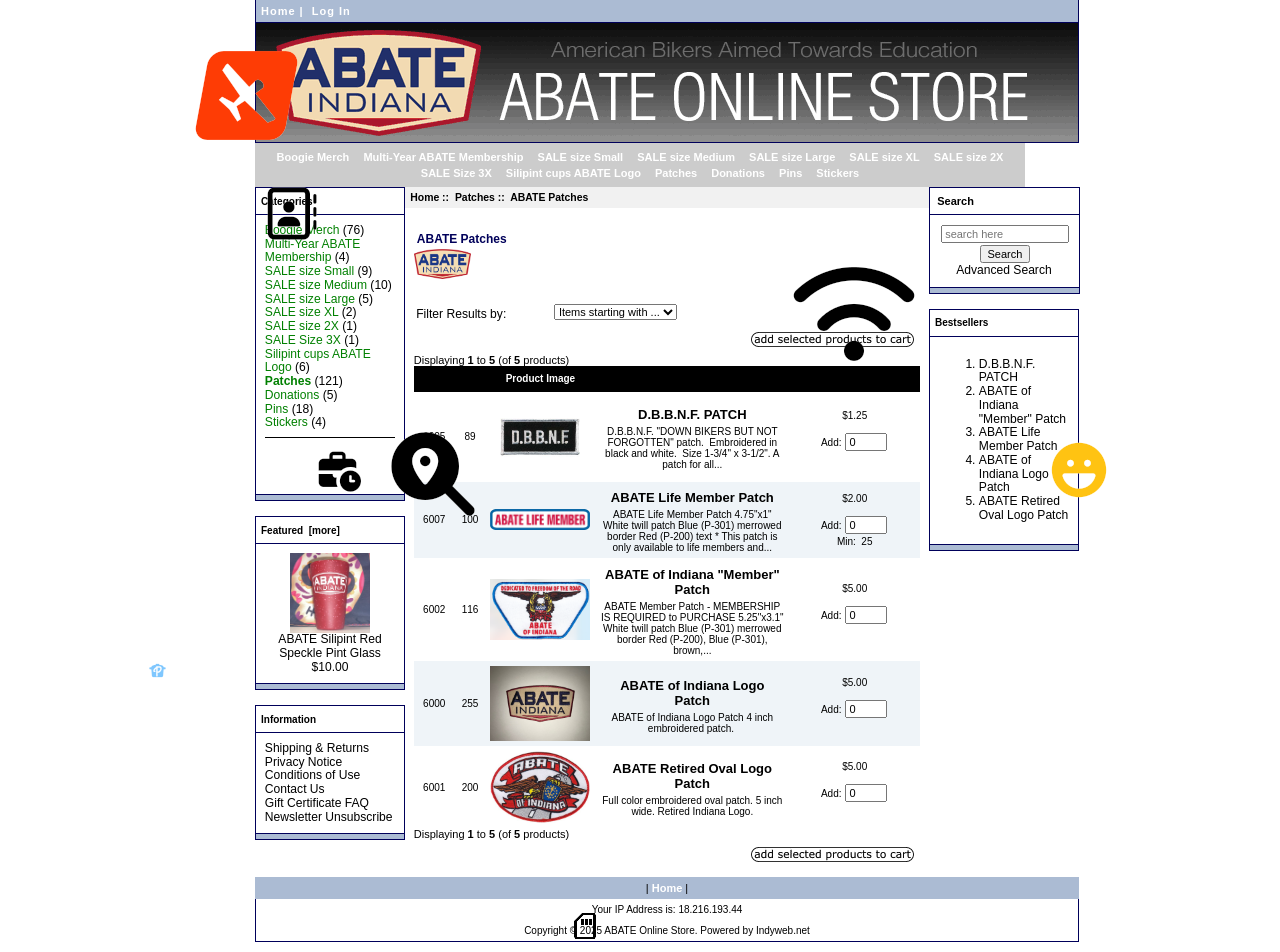 The image size is (1280, 952). What do you see at coordinates (246, 95) in the screenshot?
I see `avianex brand logo` at bounding box center [246, 95].